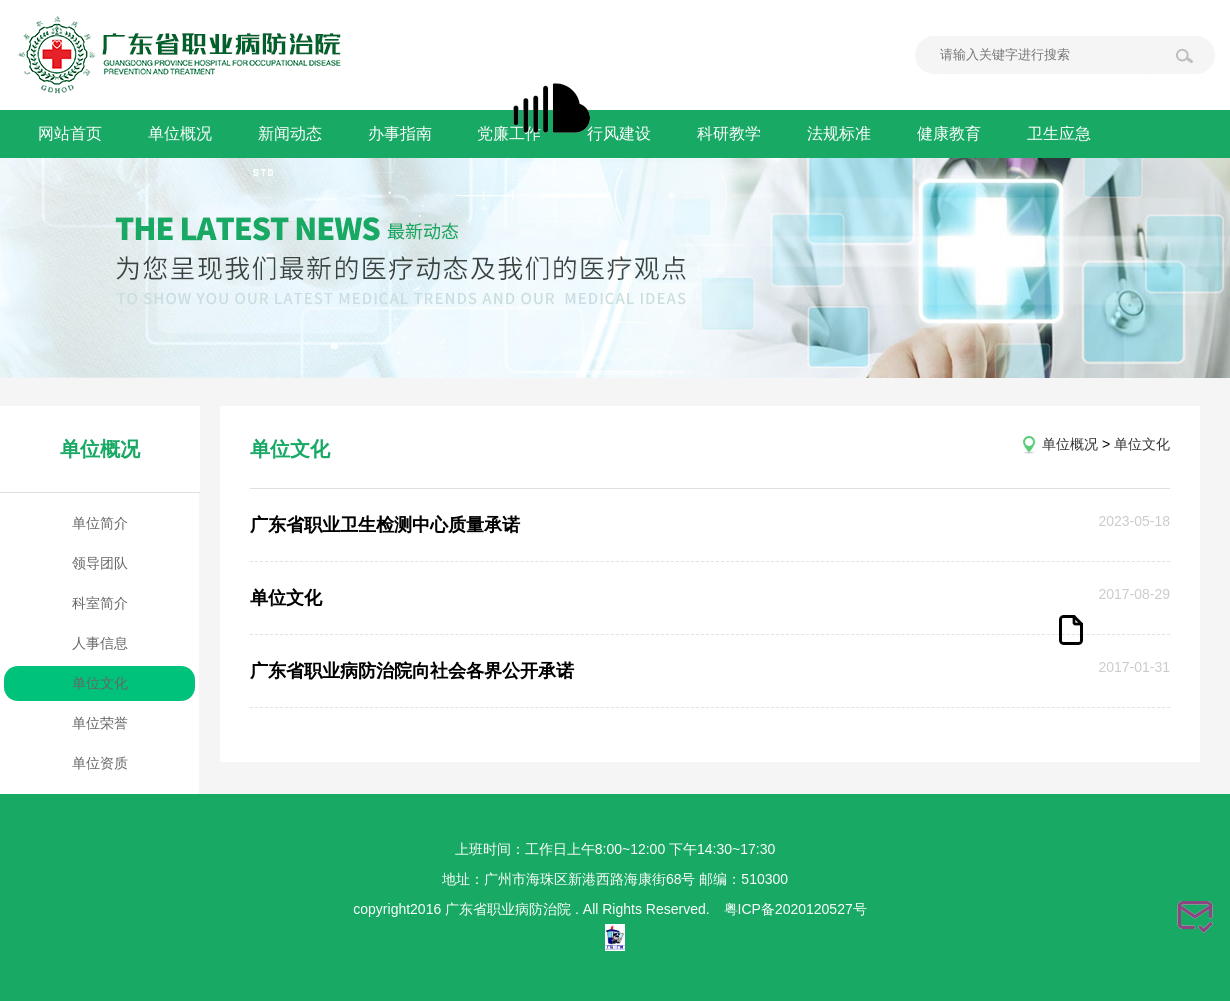 The width and height of the screenshot is (1230, 1001). I want to click on view or open a file, so click(1071, 630).